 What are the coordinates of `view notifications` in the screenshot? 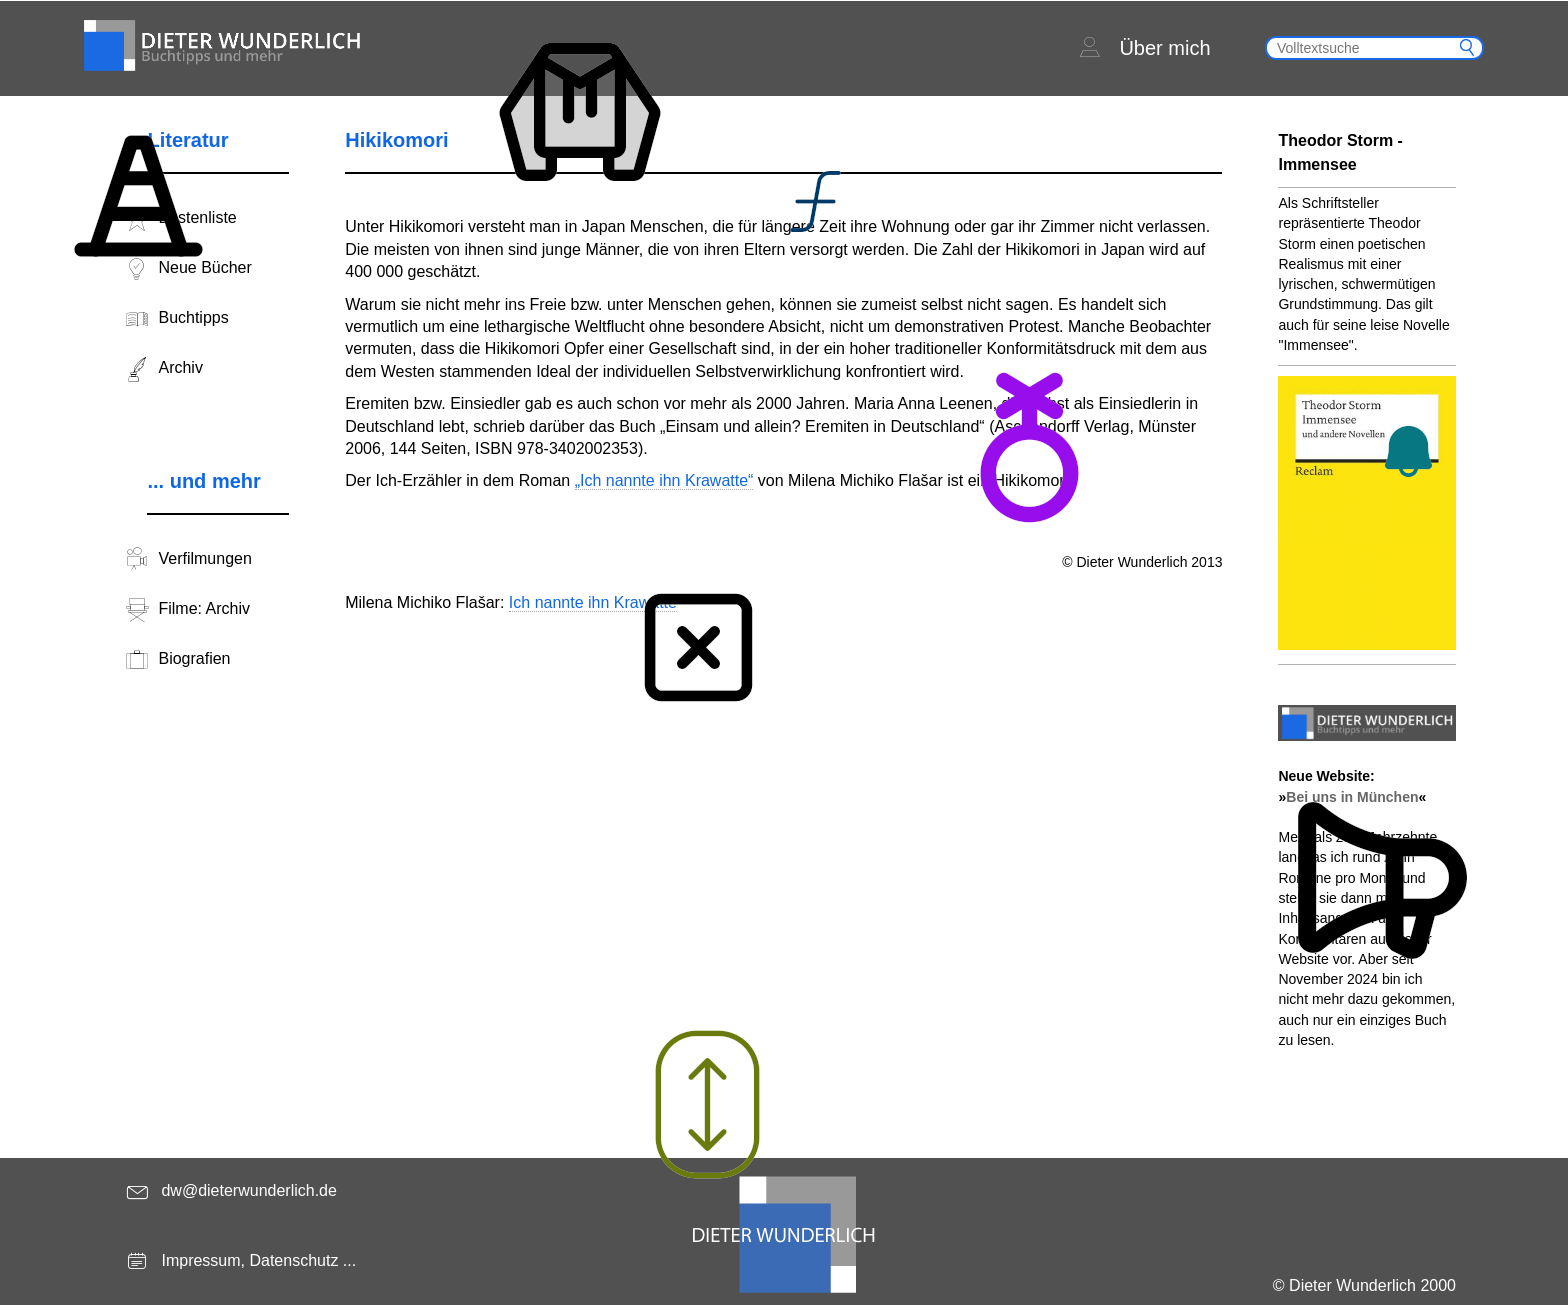 It's located at (1408, 451).